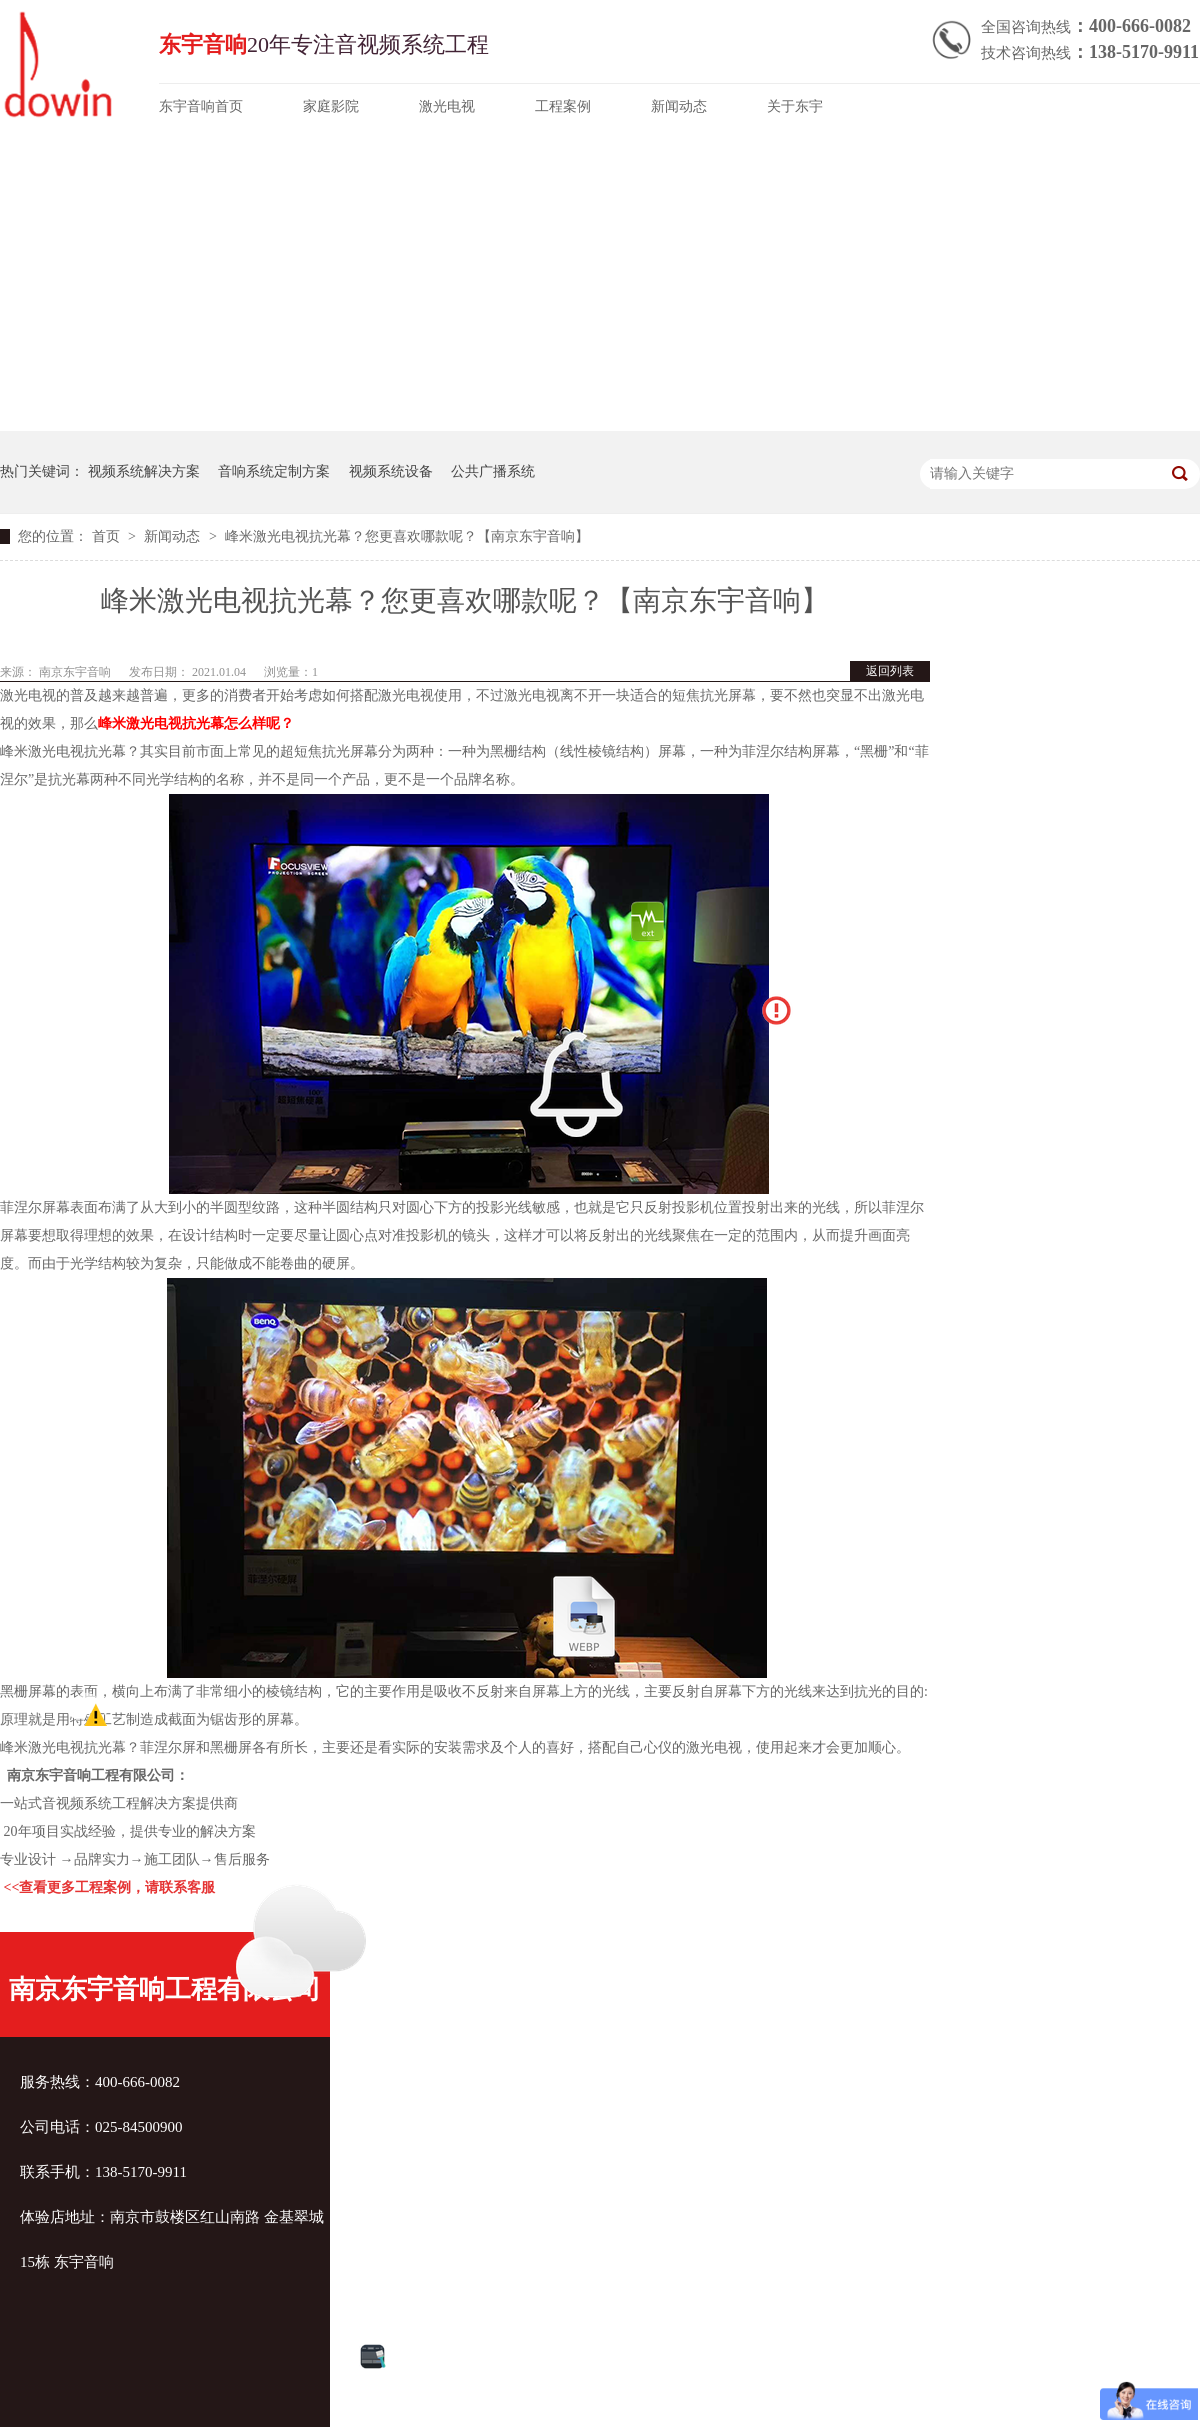 Image resolution: width=1200 pixels, height=2427 pixels. What do you see at coordinates (647, 921) in the screenshot?
I see `virtualbox extension pack file` at bounding box center [647, 921].